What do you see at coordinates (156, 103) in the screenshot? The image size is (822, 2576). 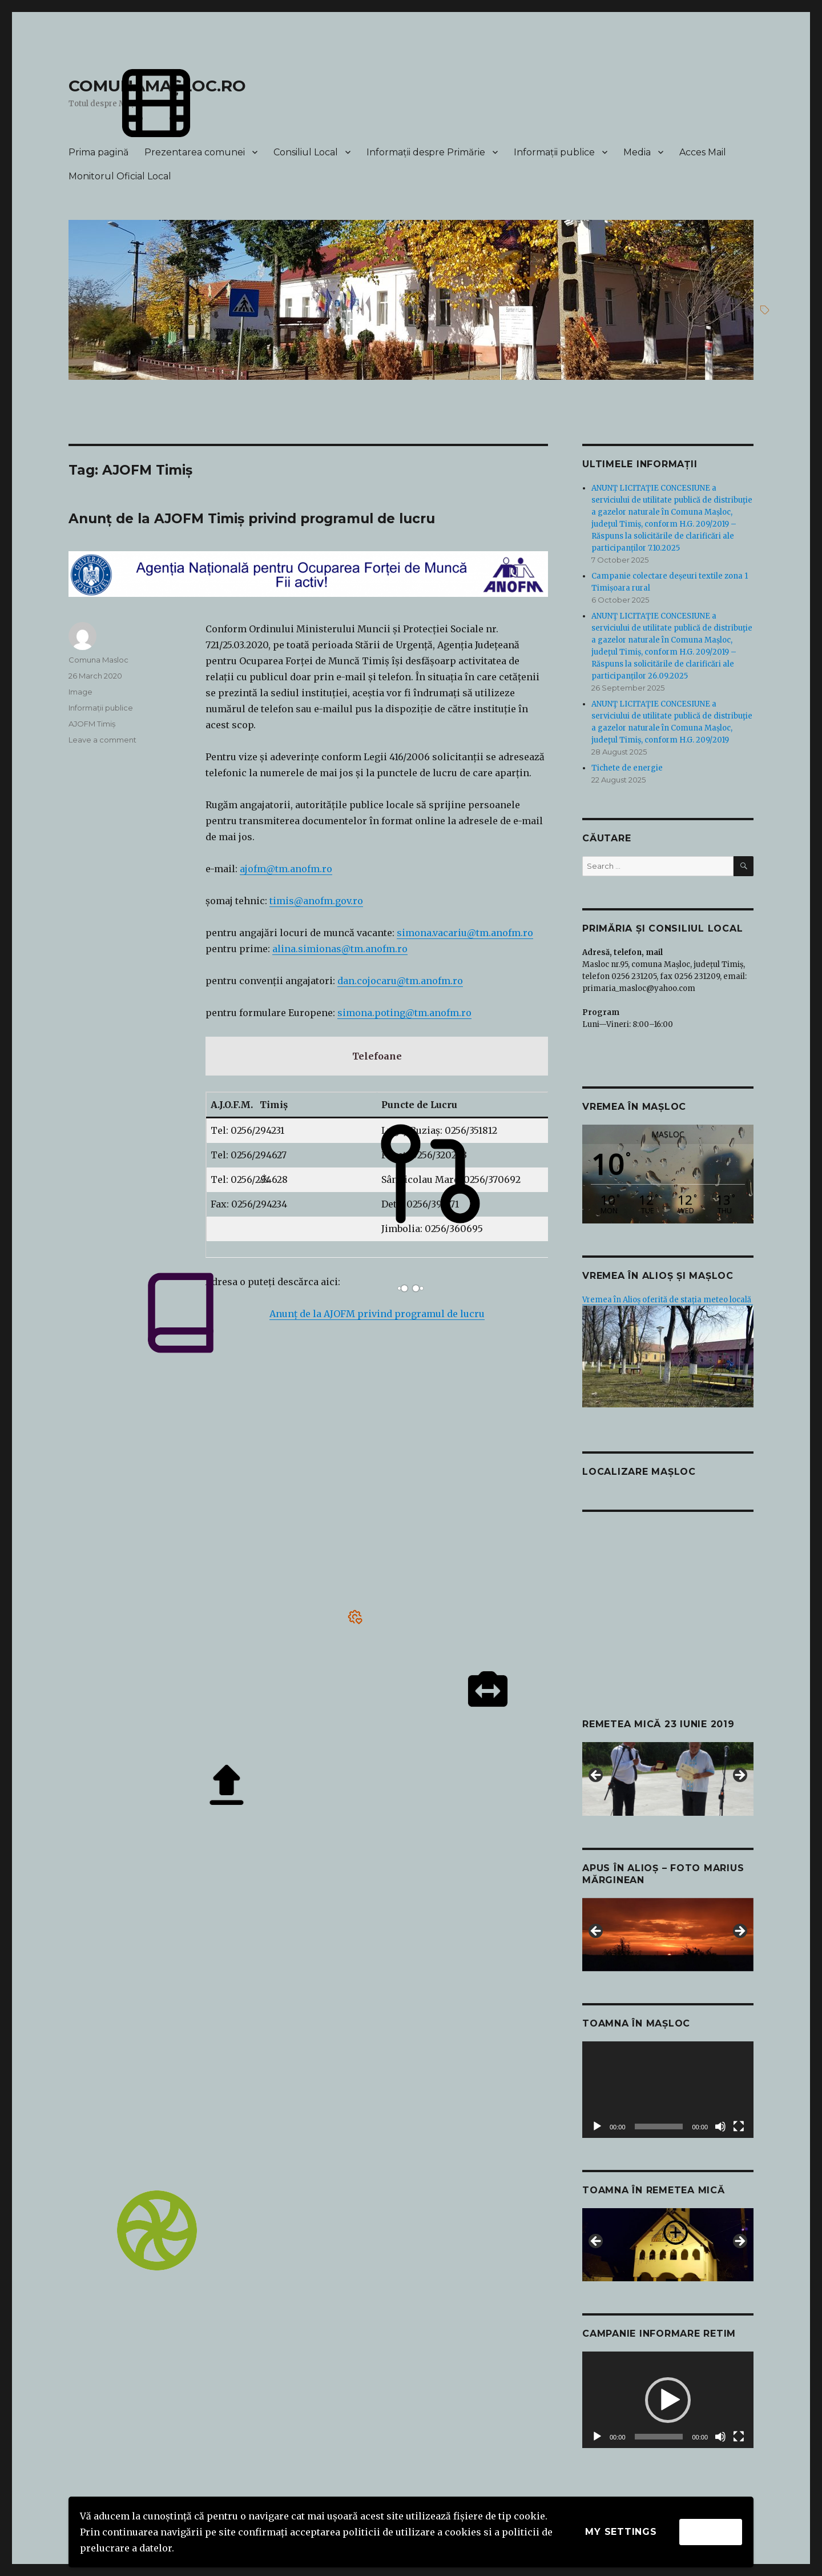 I see `access video or movie content` at bounding box center [156, 103].